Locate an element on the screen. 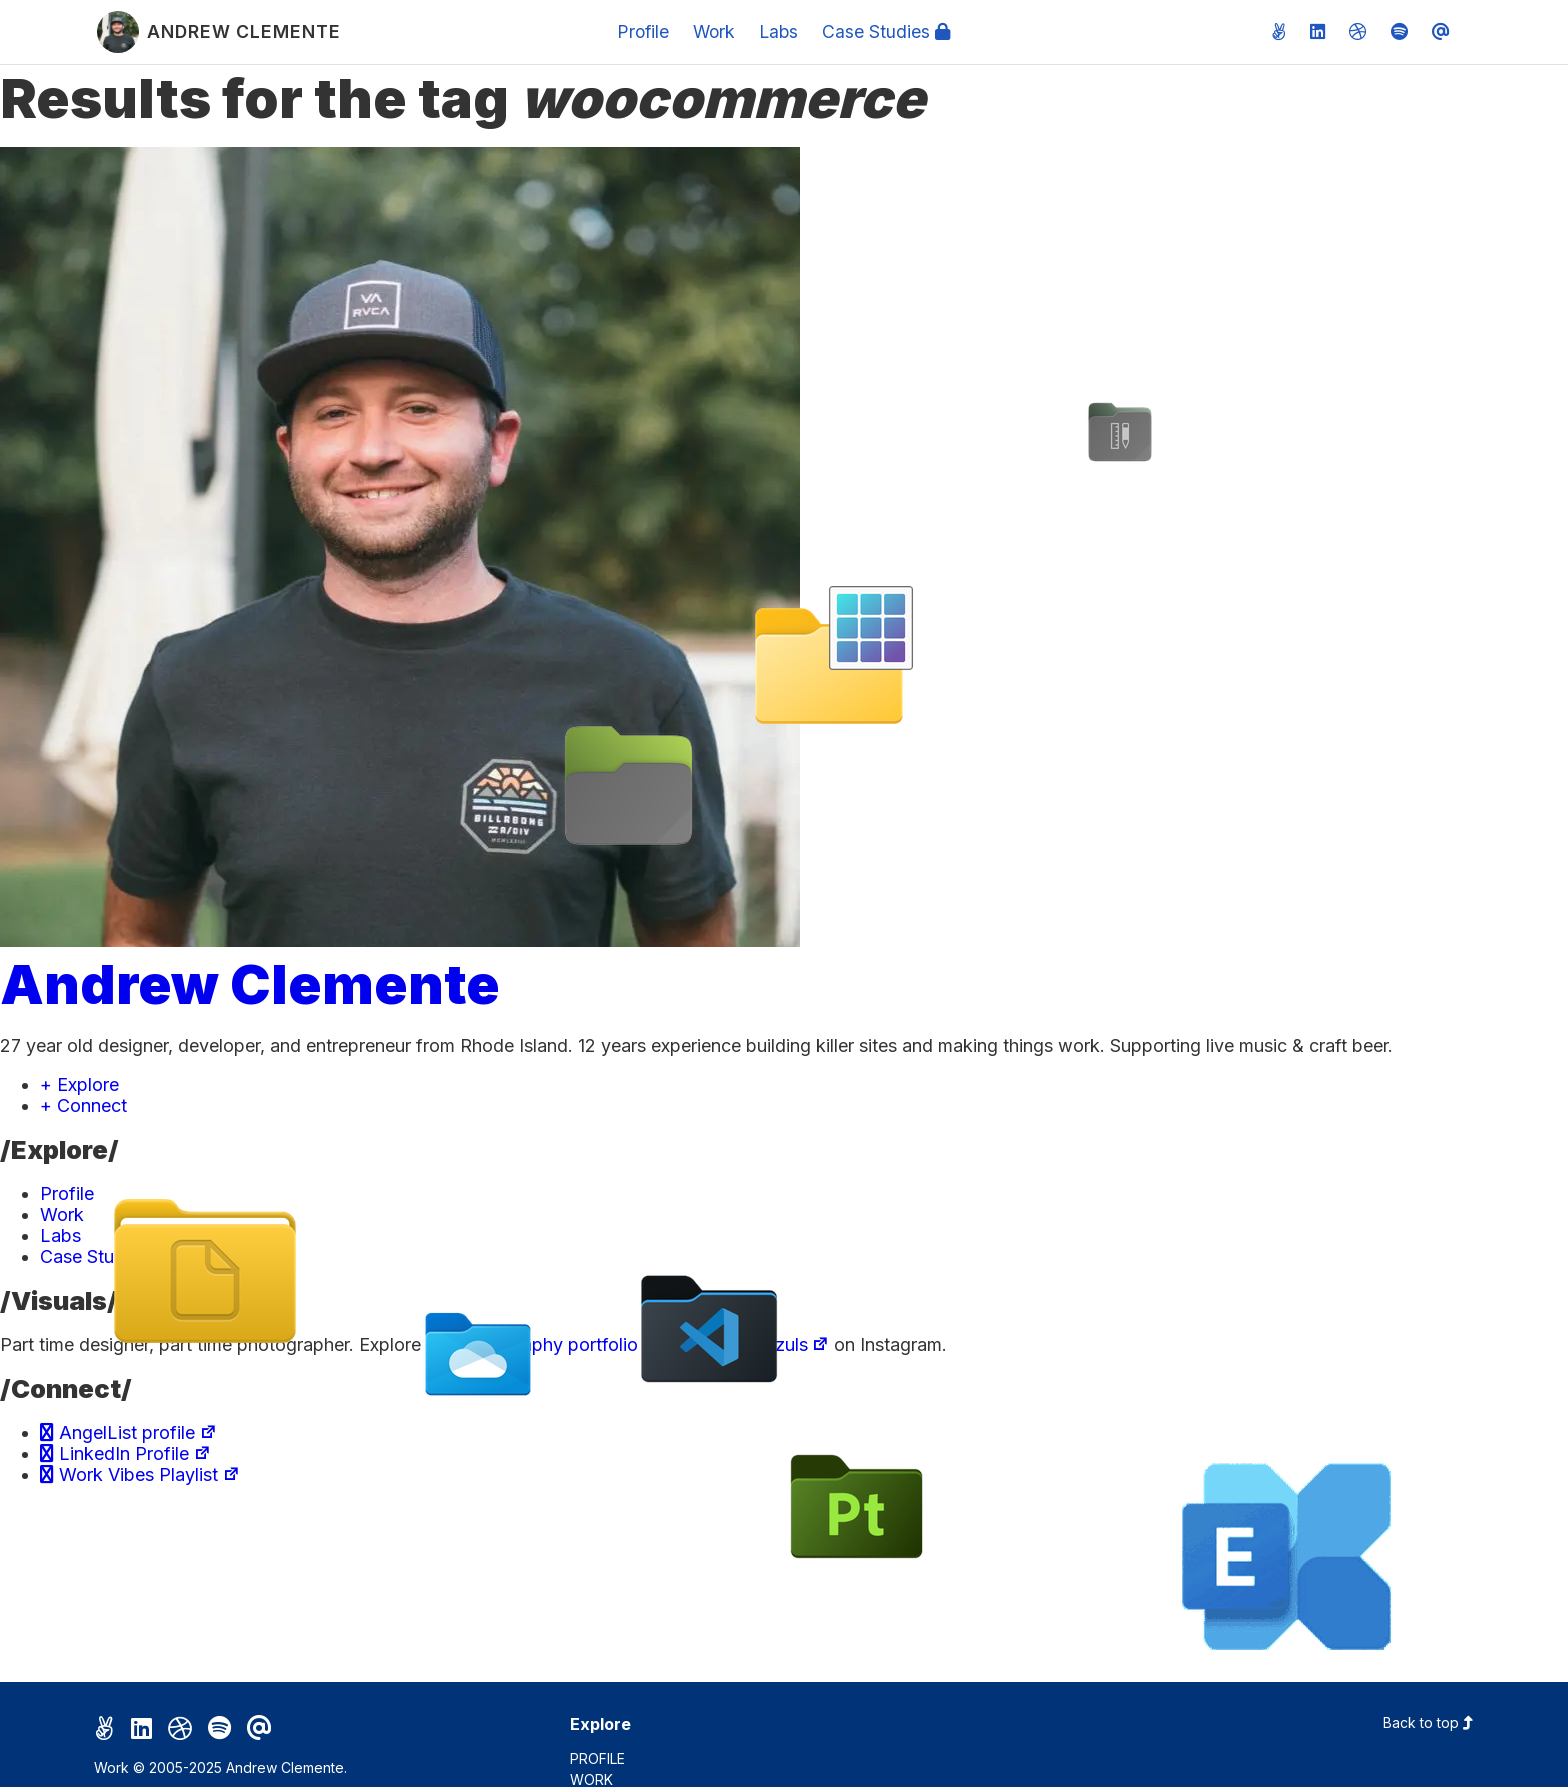 This screenshot has height=1787, width=1568. open folder containing visual studio code projects is located at coordinates (708, 1332).